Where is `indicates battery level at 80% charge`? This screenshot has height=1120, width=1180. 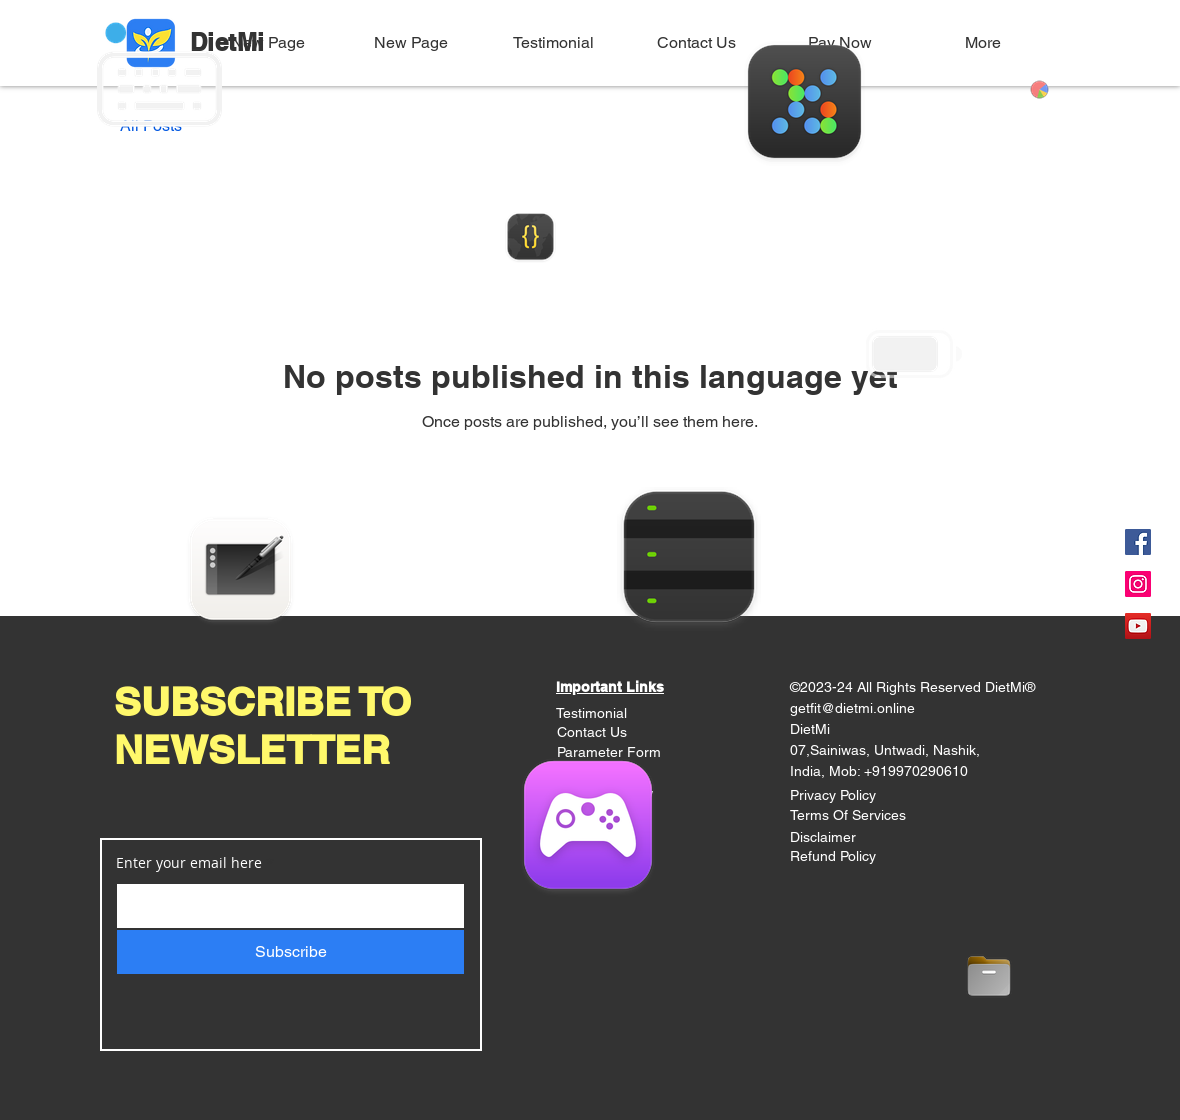
indicates battery level at 80% charge is located at coordinates (914, 354).